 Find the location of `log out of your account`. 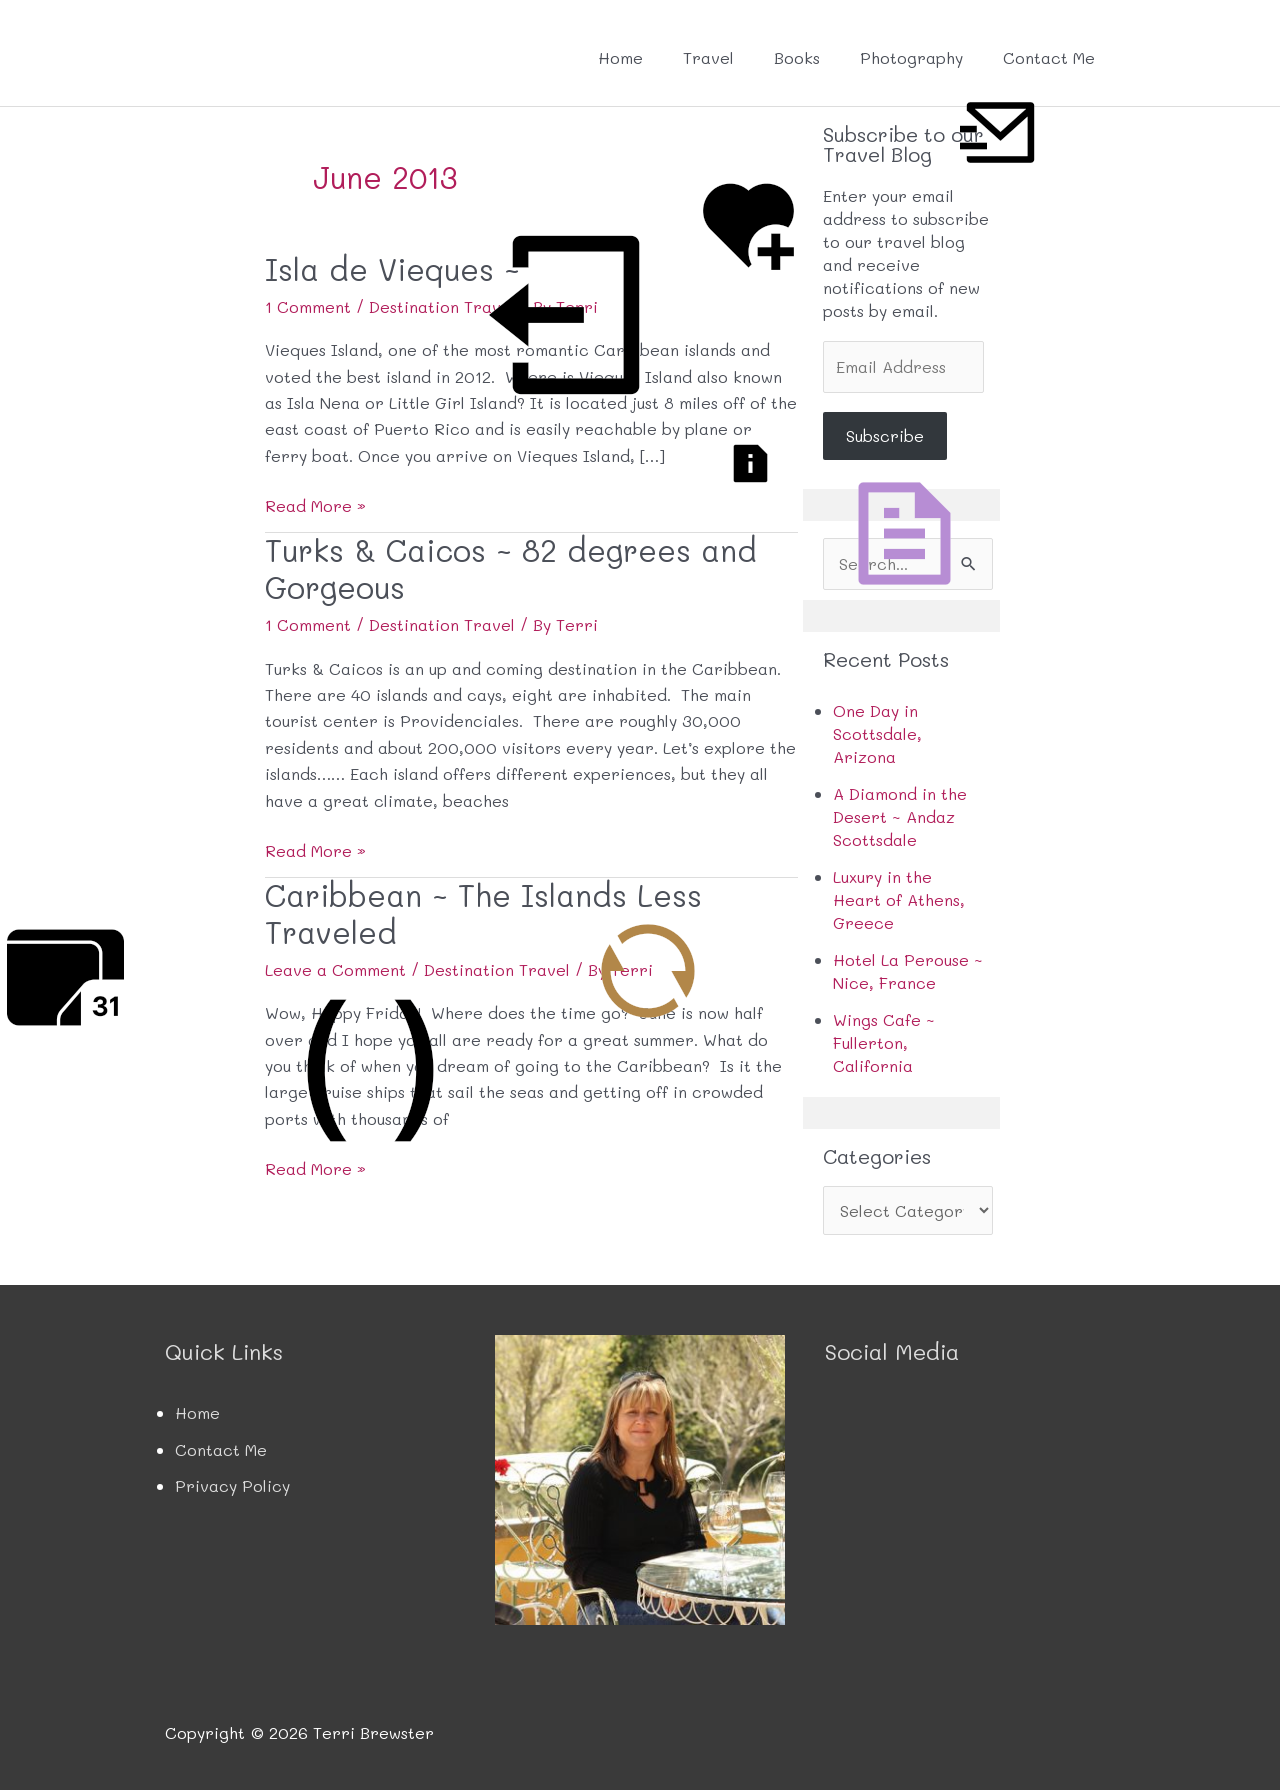

log out of your account is located at coordinates (576, 315).